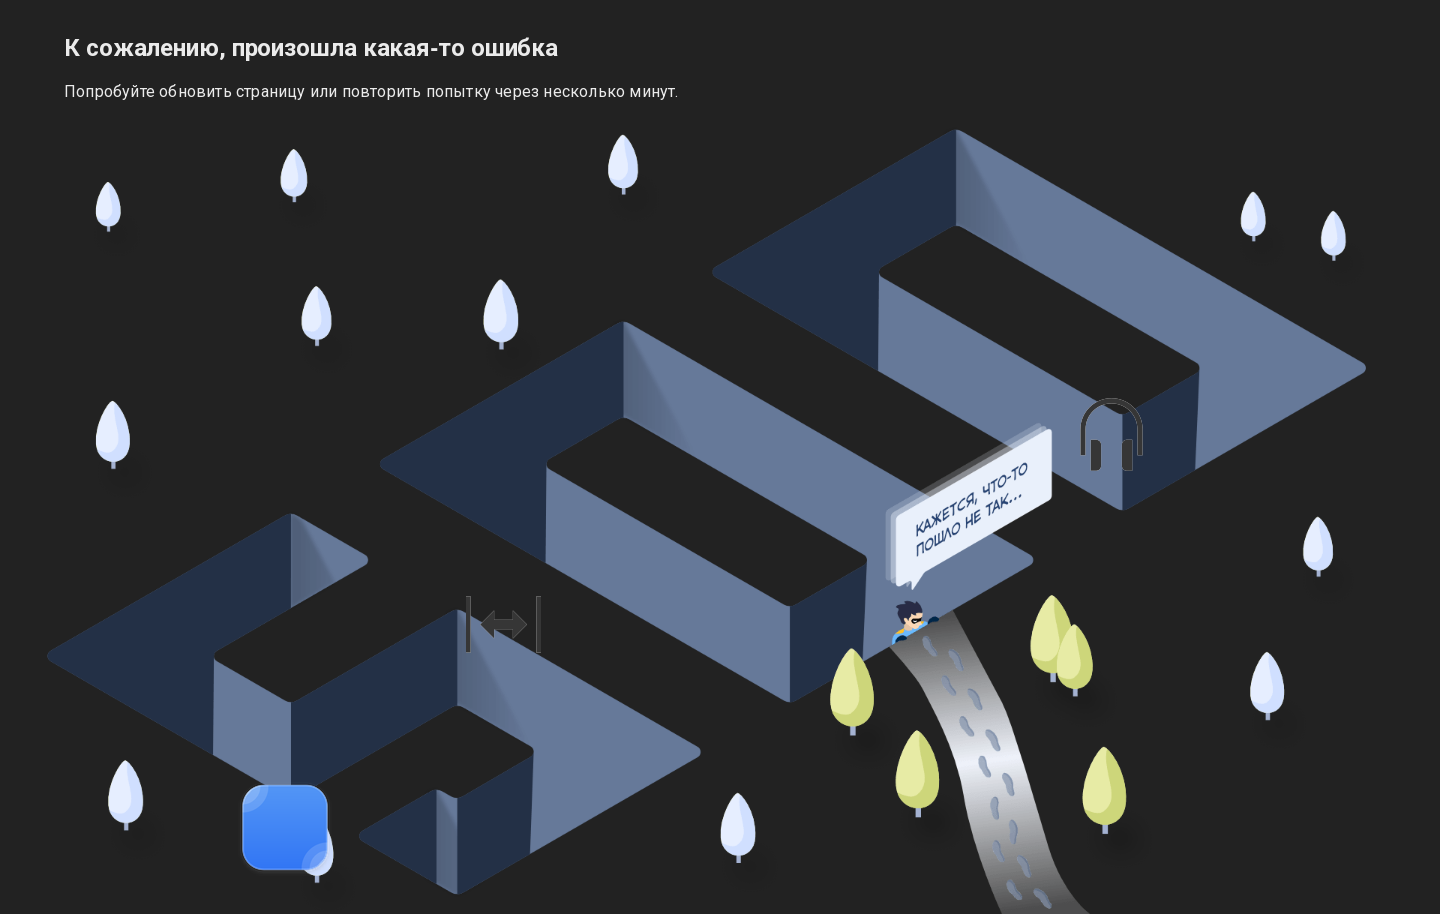 Image resolution: width=1440 pixels, height=914 pixels. Describe the element at coordinates (285, 829) in the screenshot. I see `configure hot corners behavior` at that location.